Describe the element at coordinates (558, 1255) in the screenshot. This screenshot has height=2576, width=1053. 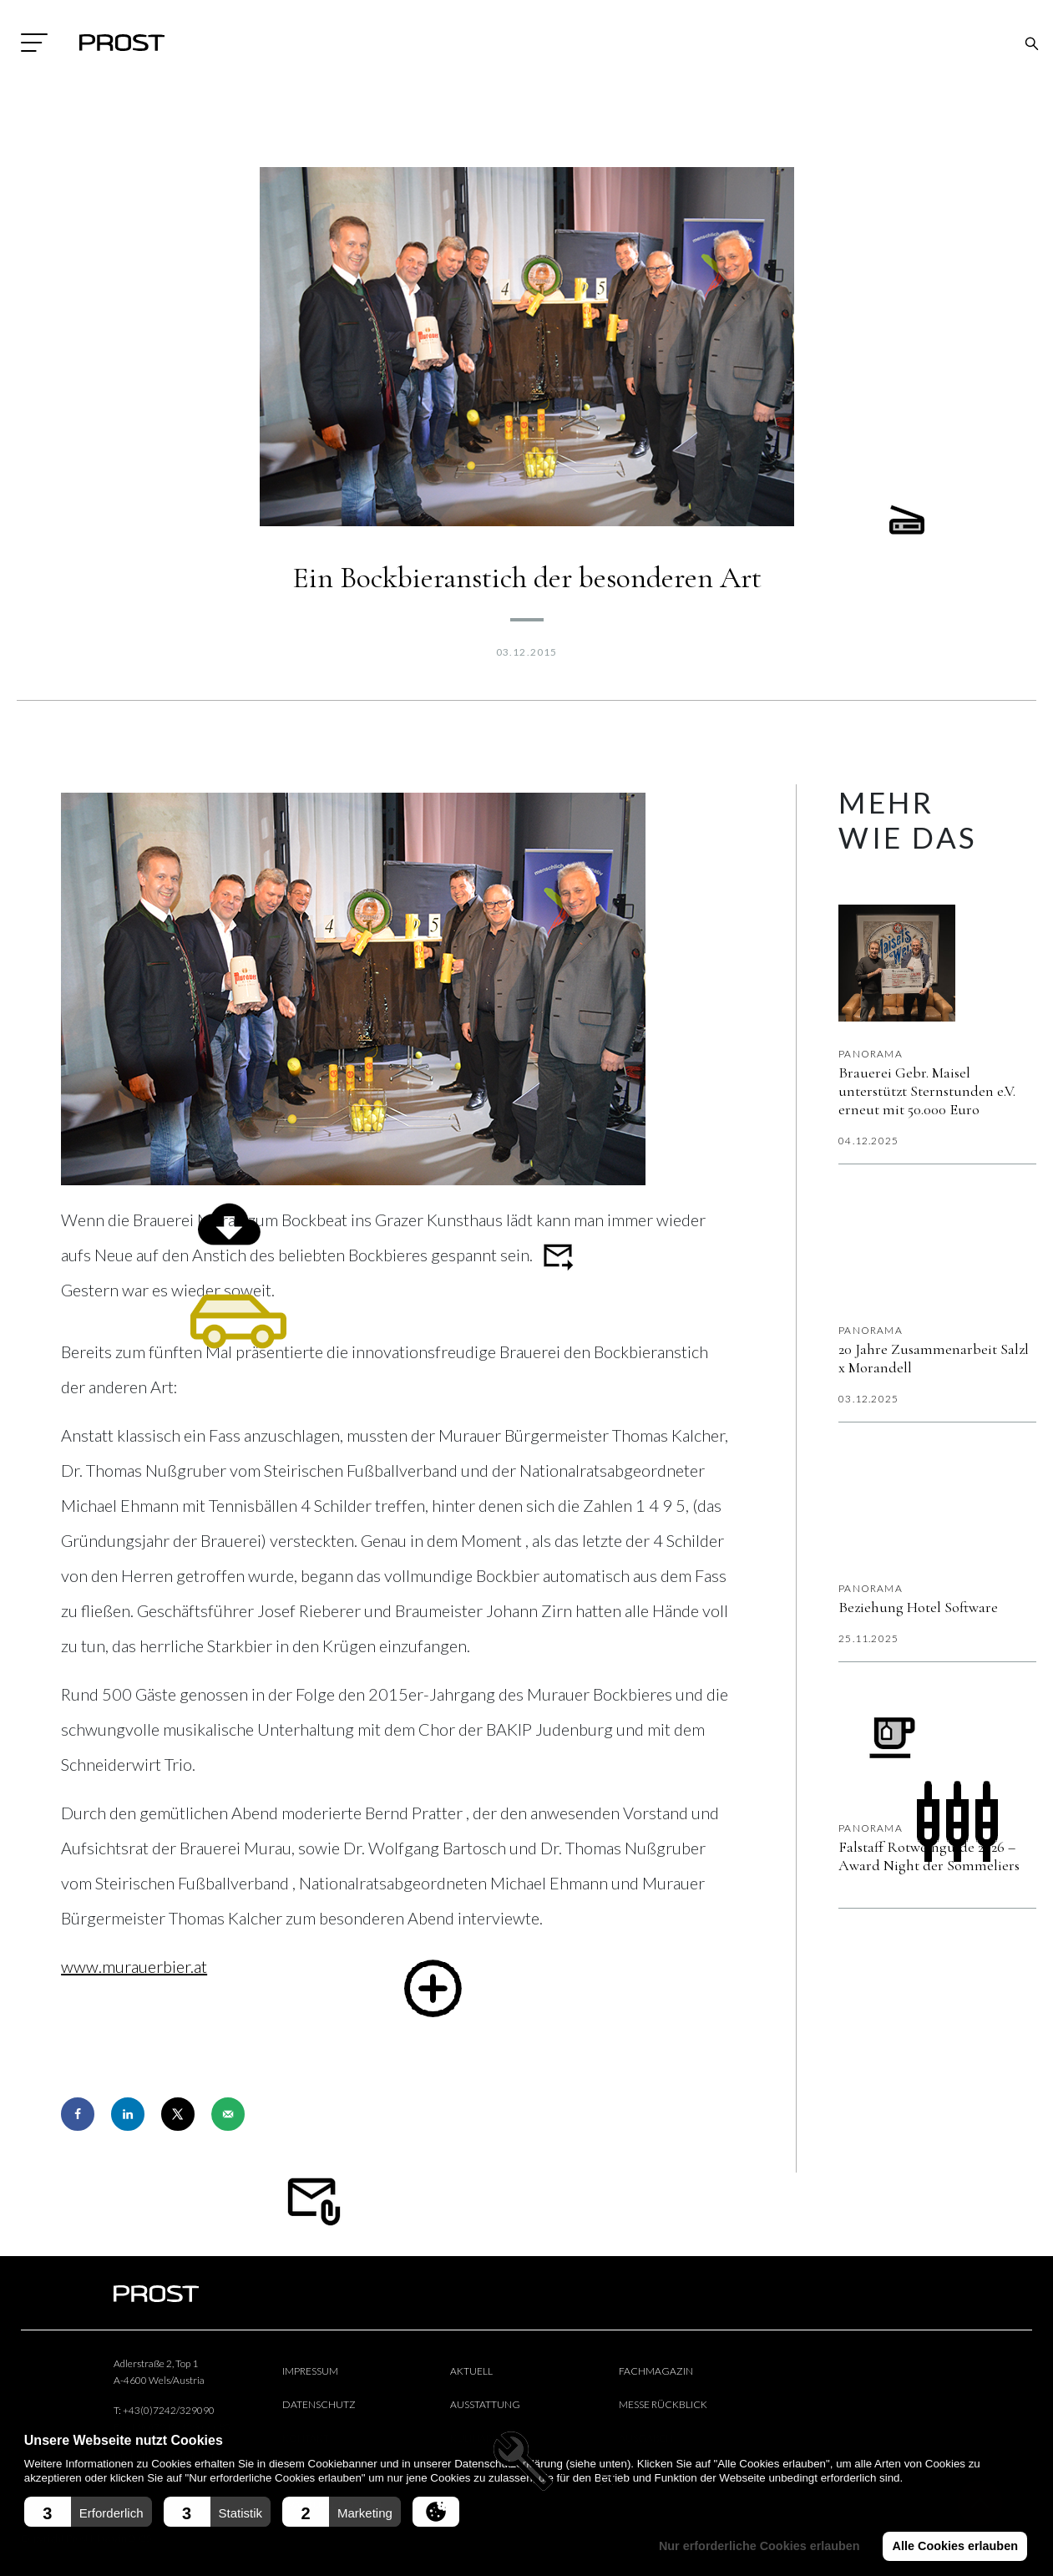
I see `forward an email to another recipient` at that location.